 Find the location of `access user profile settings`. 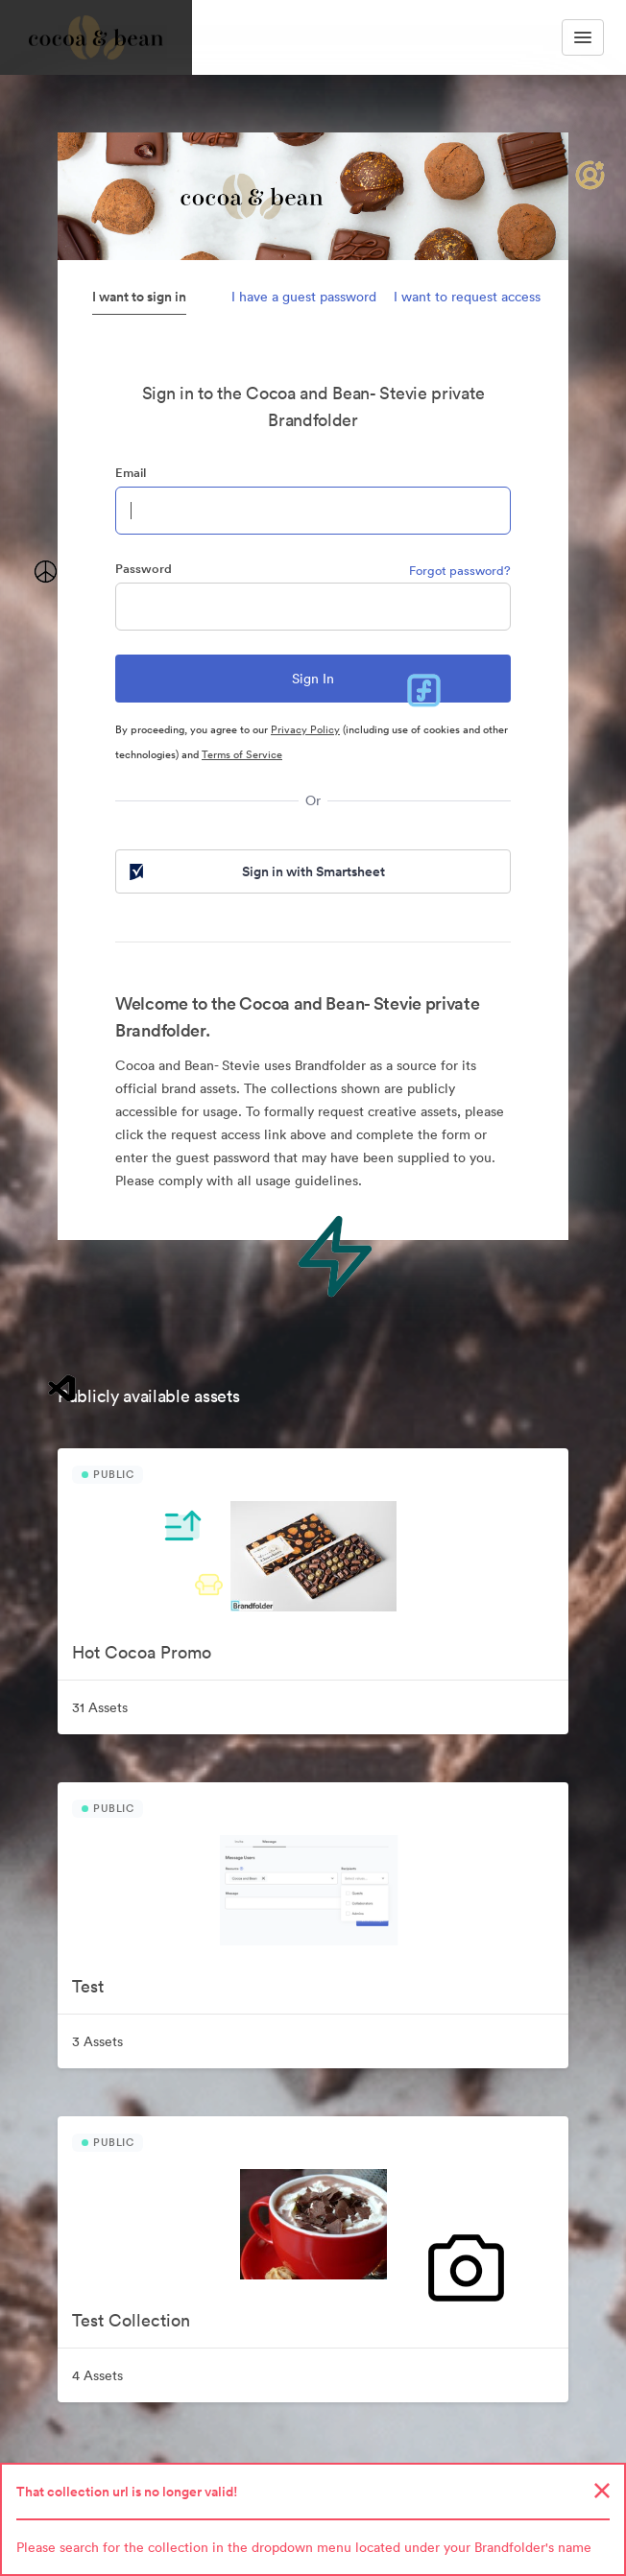

access user profile settings is located at coordinates (590, 175).